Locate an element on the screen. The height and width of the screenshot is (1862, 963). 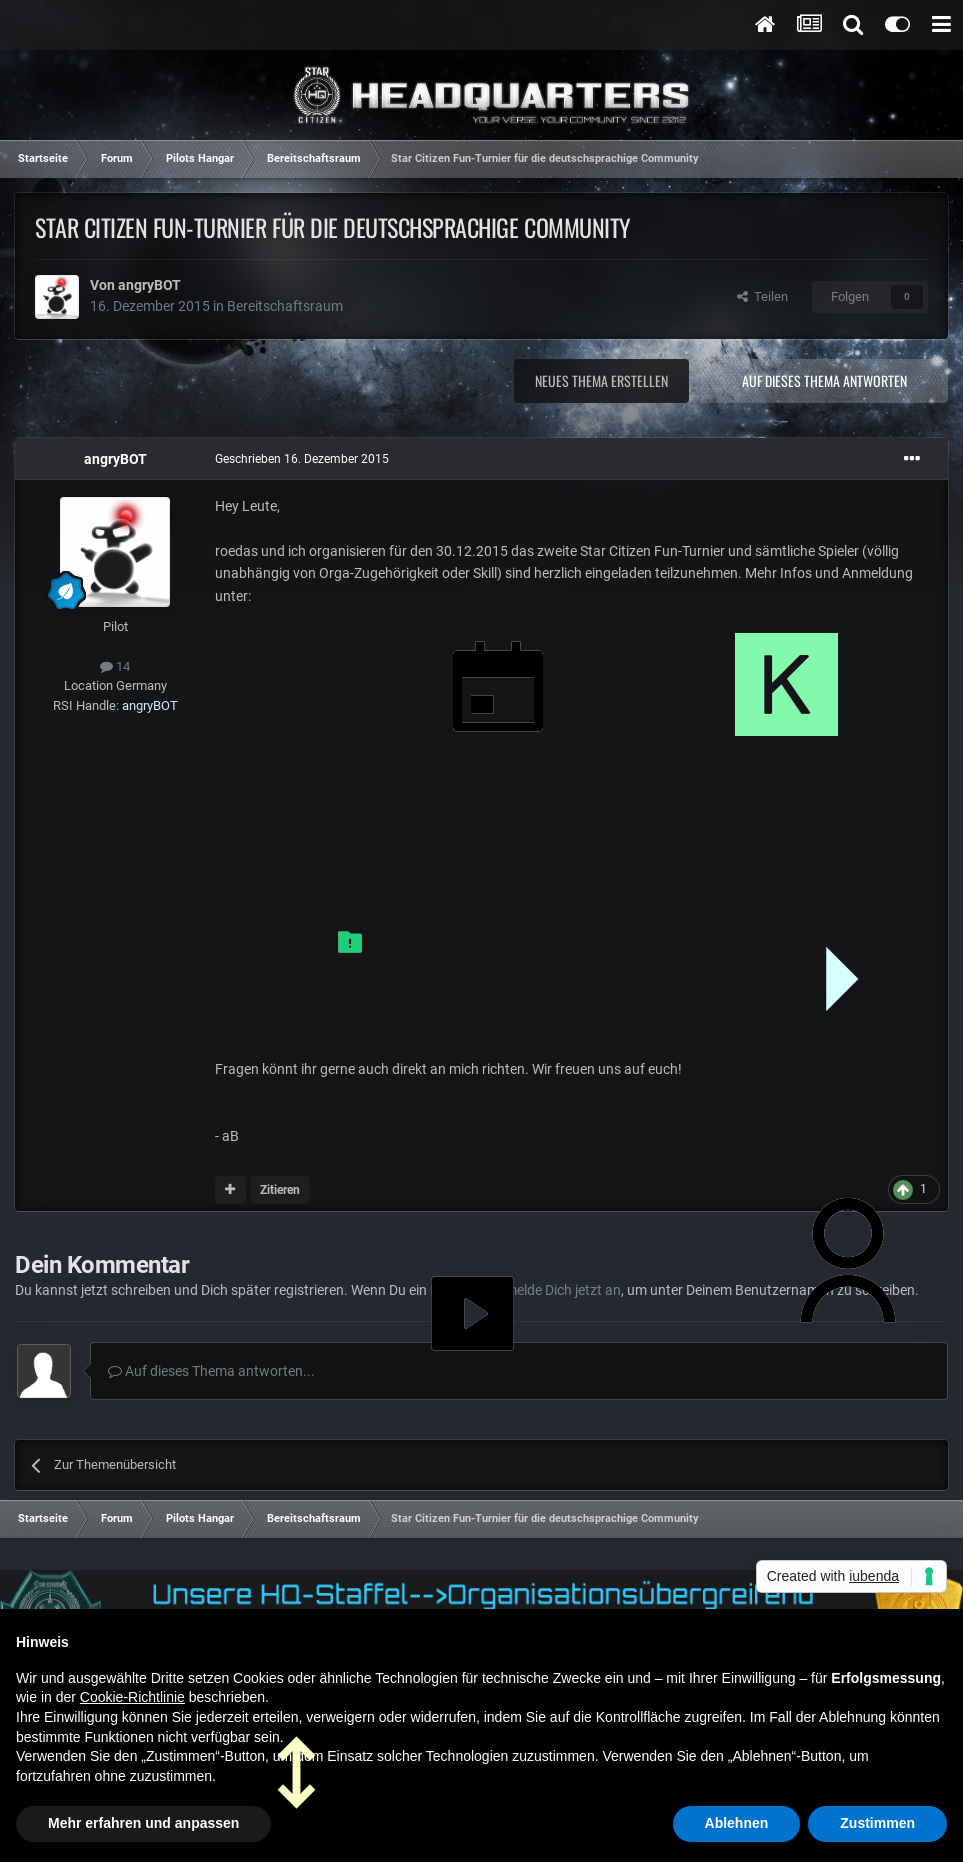
folder contains items that need attention is located at coordinates (350, 942).